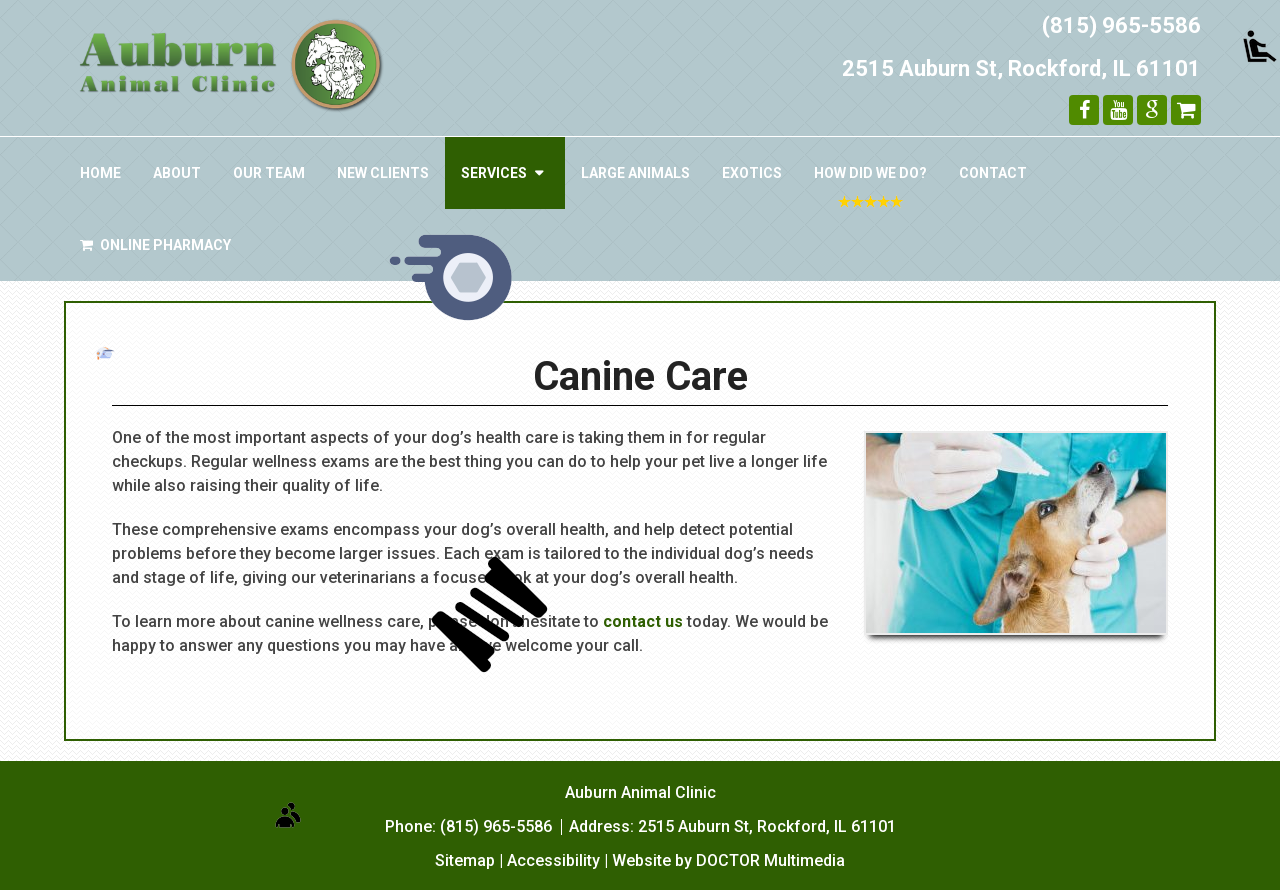 Image resolution: width=1280 pixels, height=890 pixels. Describe the element at coordinates (288, 815) in the screenshot. I see `view friends list` at that location.